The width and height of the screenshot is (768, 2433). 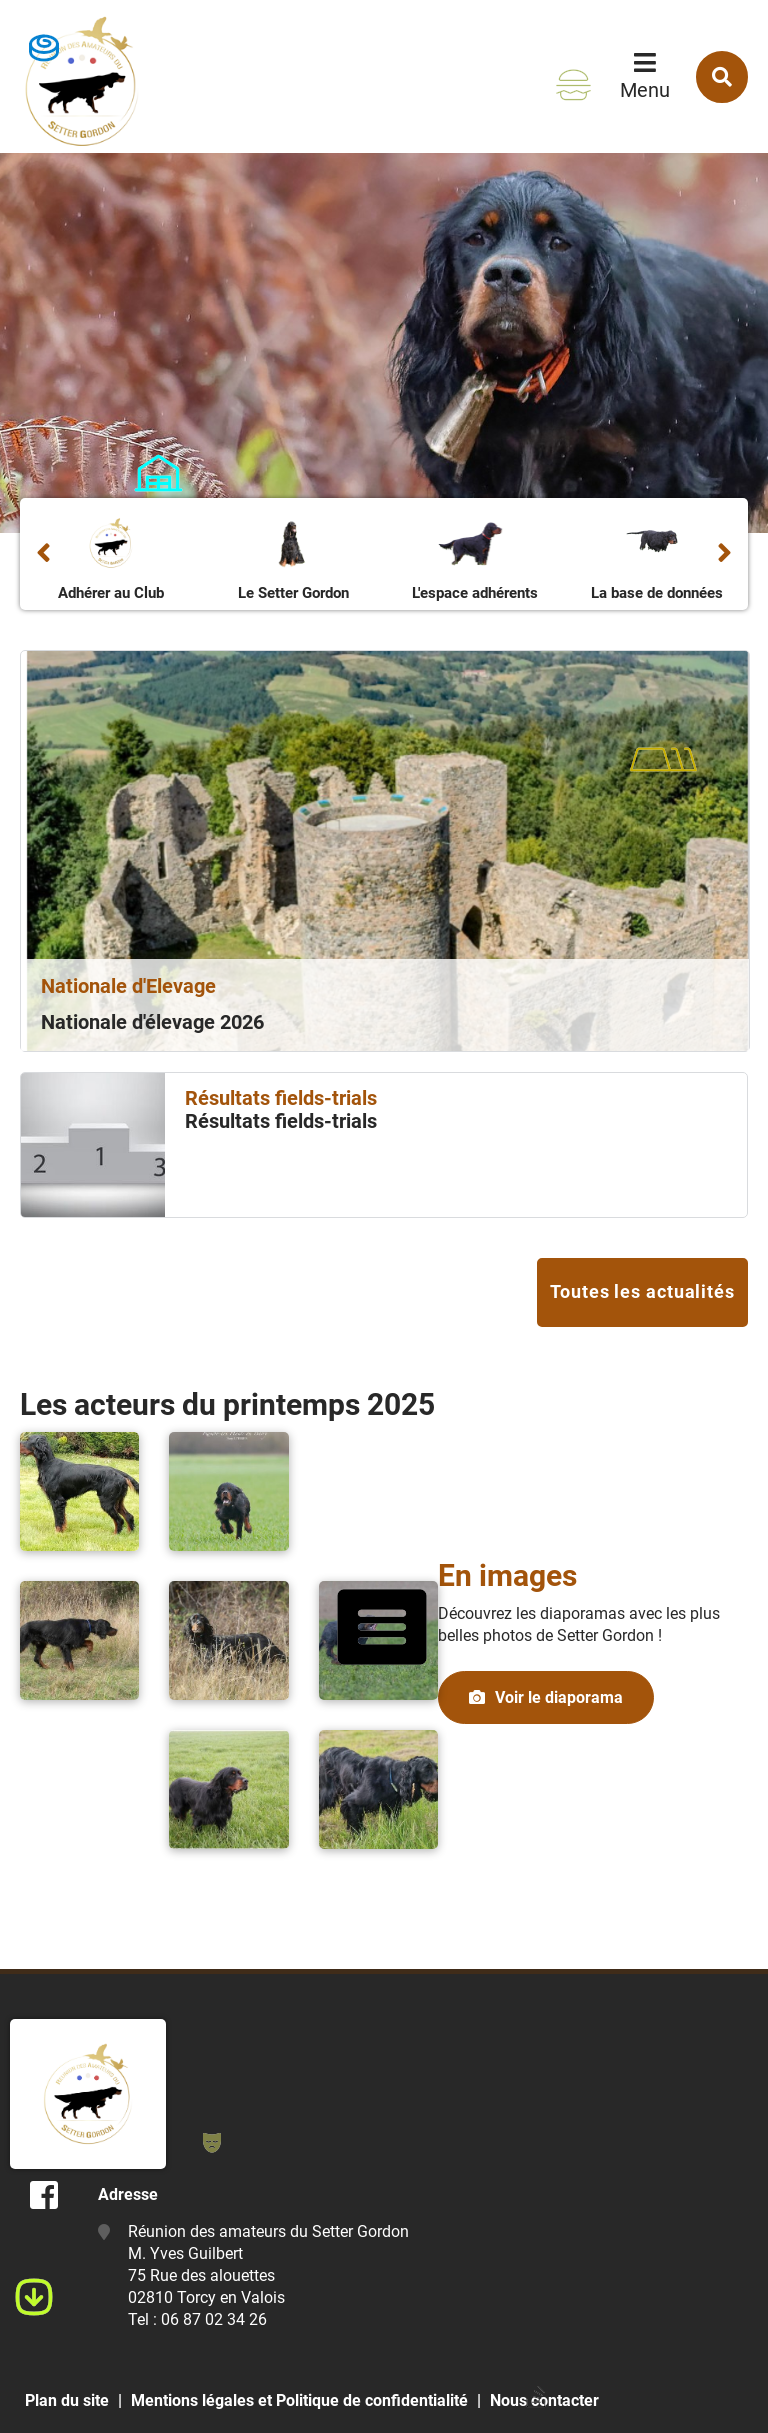 I want to click on view article or document content, so click(x=382, y=1627).